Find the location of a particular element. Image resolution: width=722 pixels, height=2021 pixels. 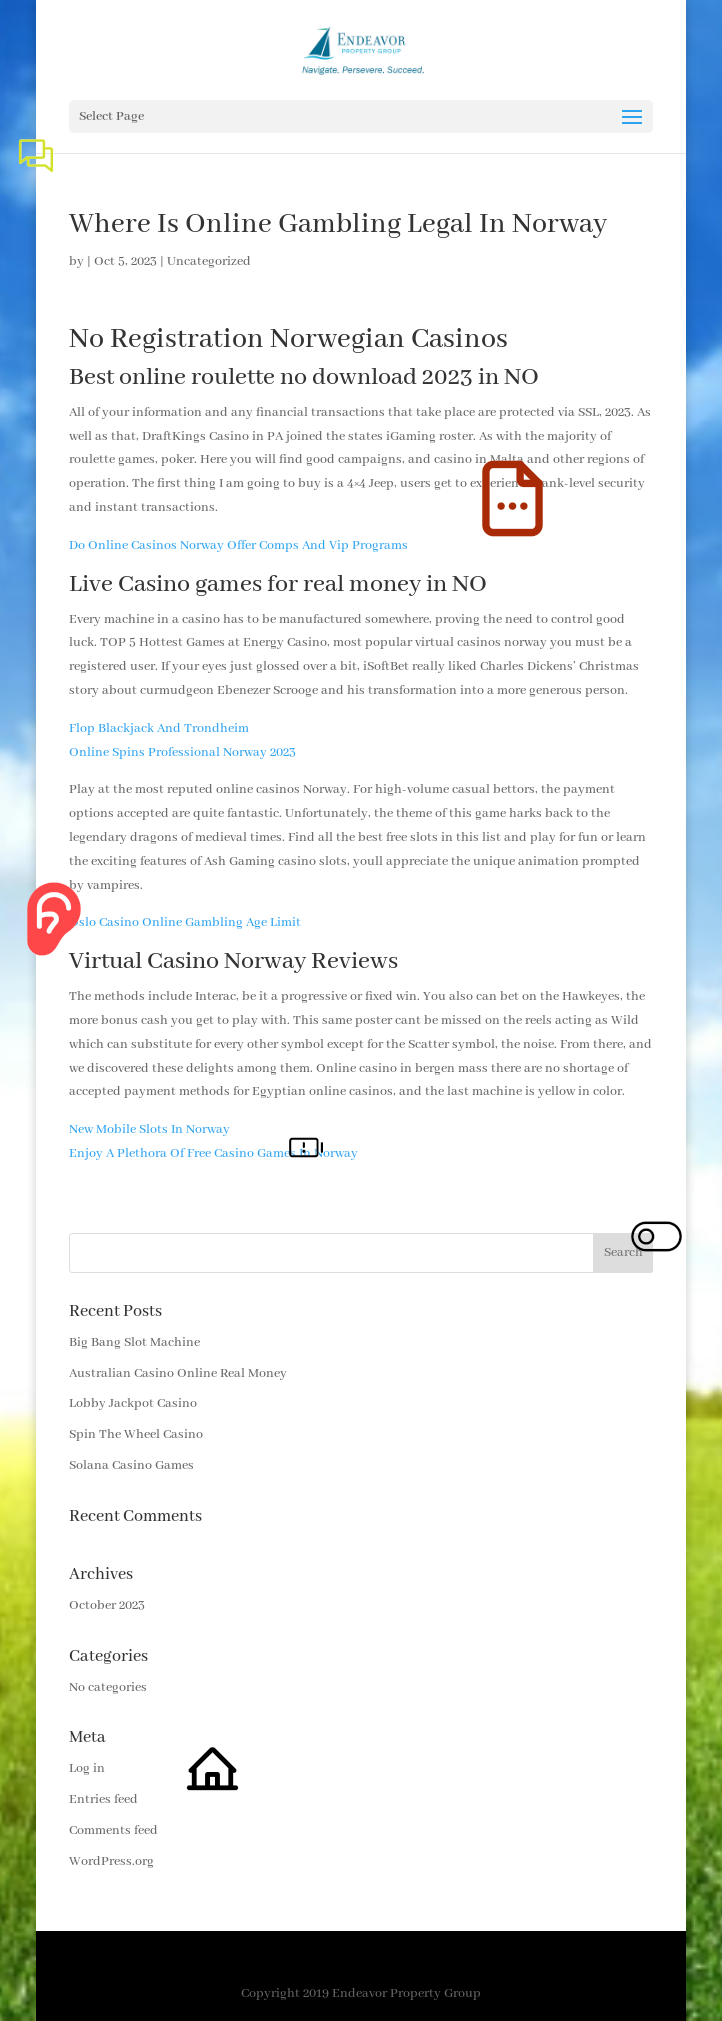

toggle switch in off position is located at coordinates (656, 1236).